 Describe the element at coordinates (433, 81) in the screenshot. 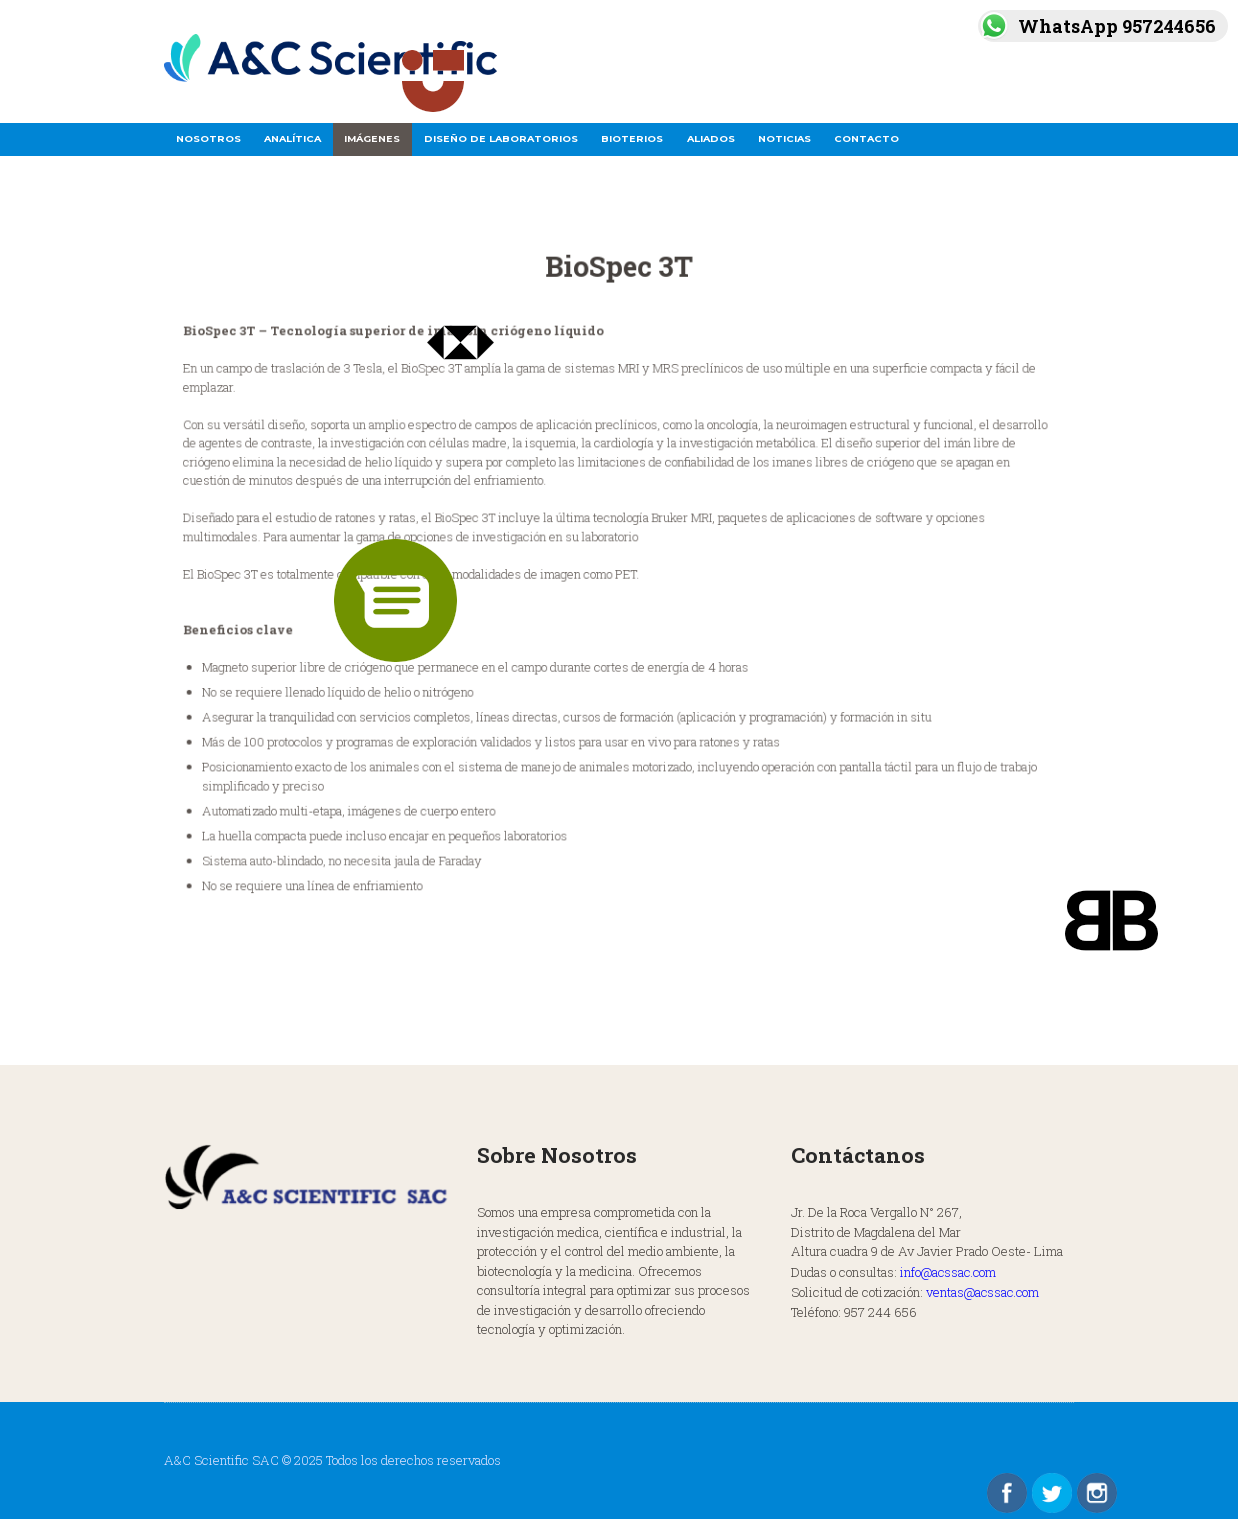

I see `open the NiceHash cryptocurrency mining app` at that location.